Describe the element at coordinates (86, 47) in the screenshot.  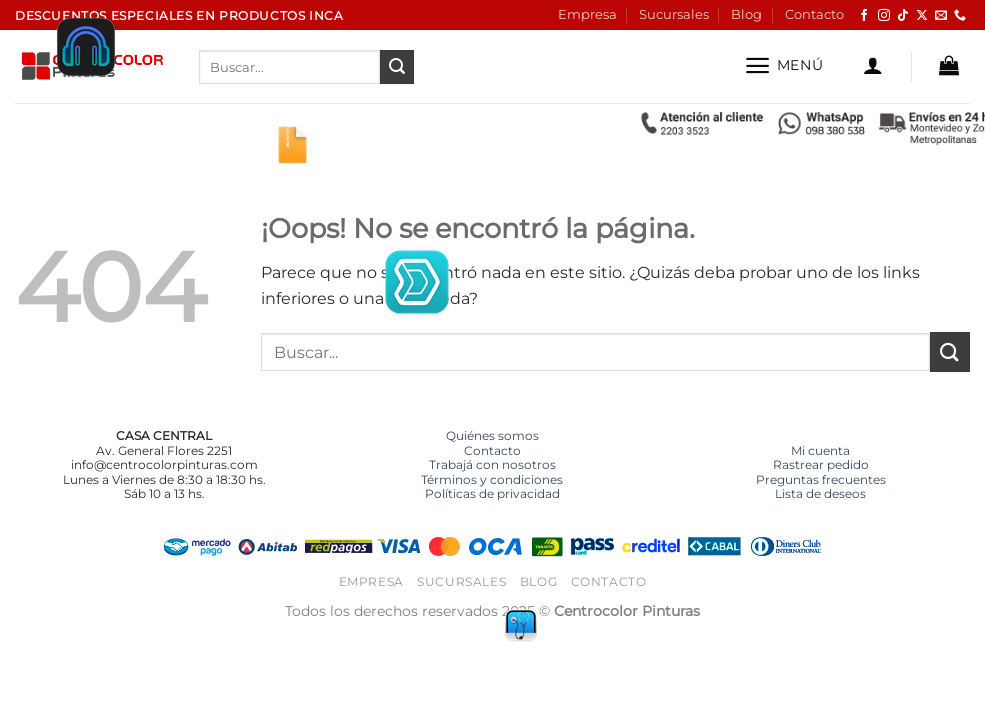
I see `open spotube music streaming app` at that location.